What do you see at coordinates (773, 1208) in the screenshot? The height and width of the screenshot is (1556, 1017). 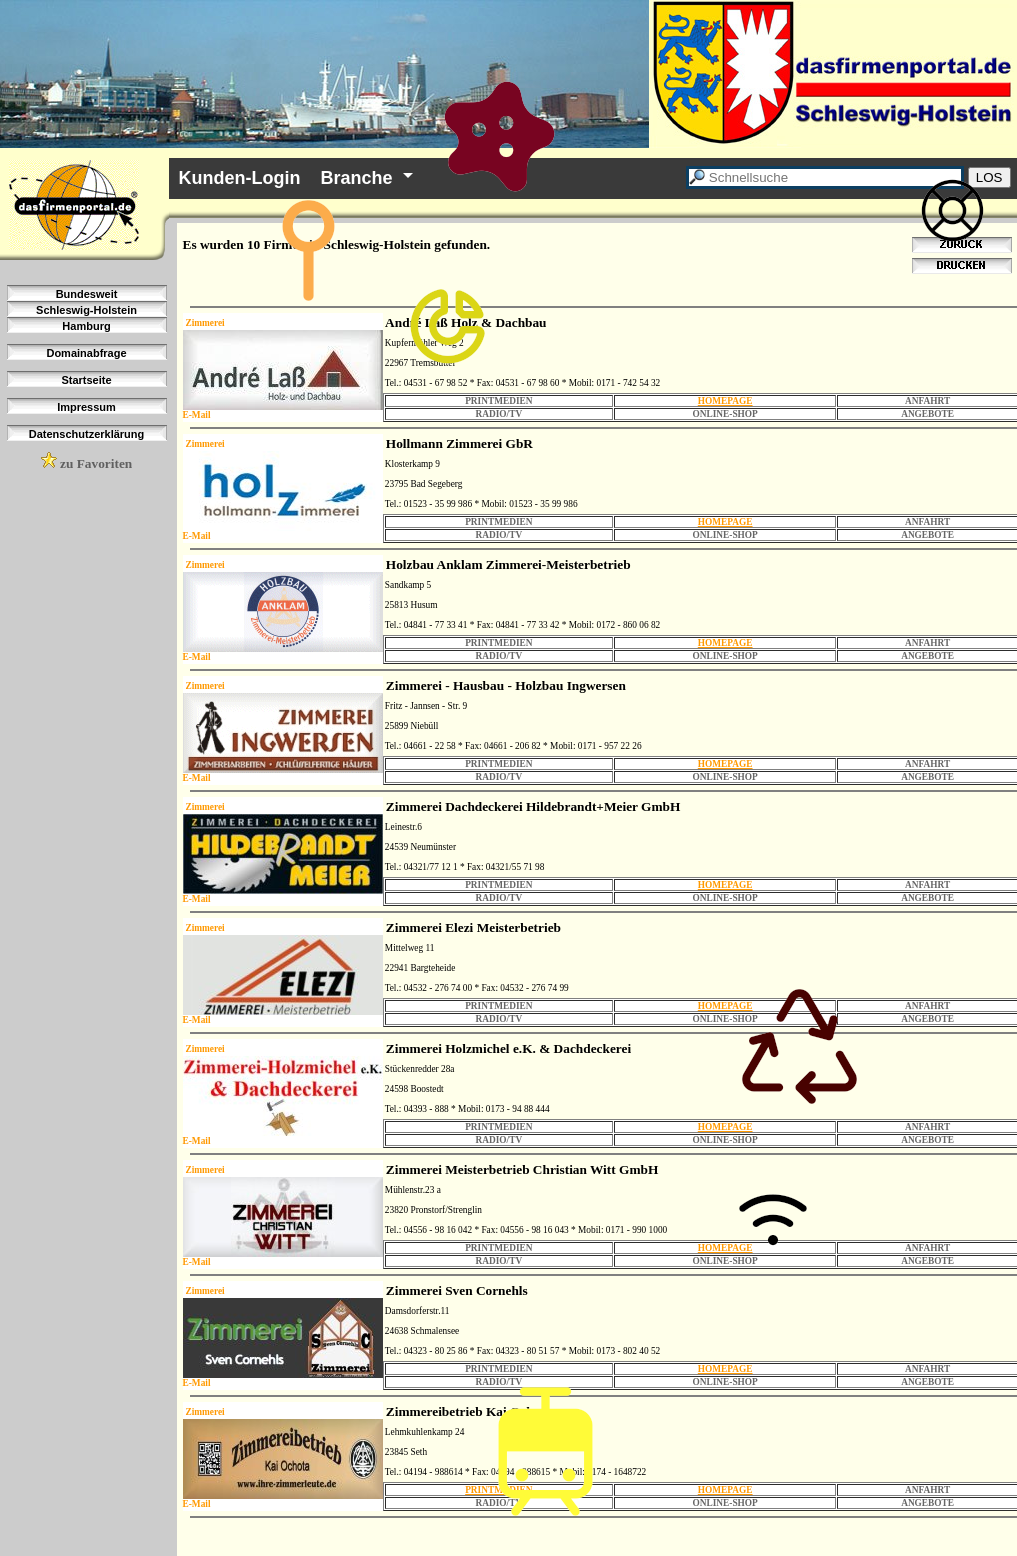 I see `indicates moderate wifi signal strength` at bounding box center [773, 1208].